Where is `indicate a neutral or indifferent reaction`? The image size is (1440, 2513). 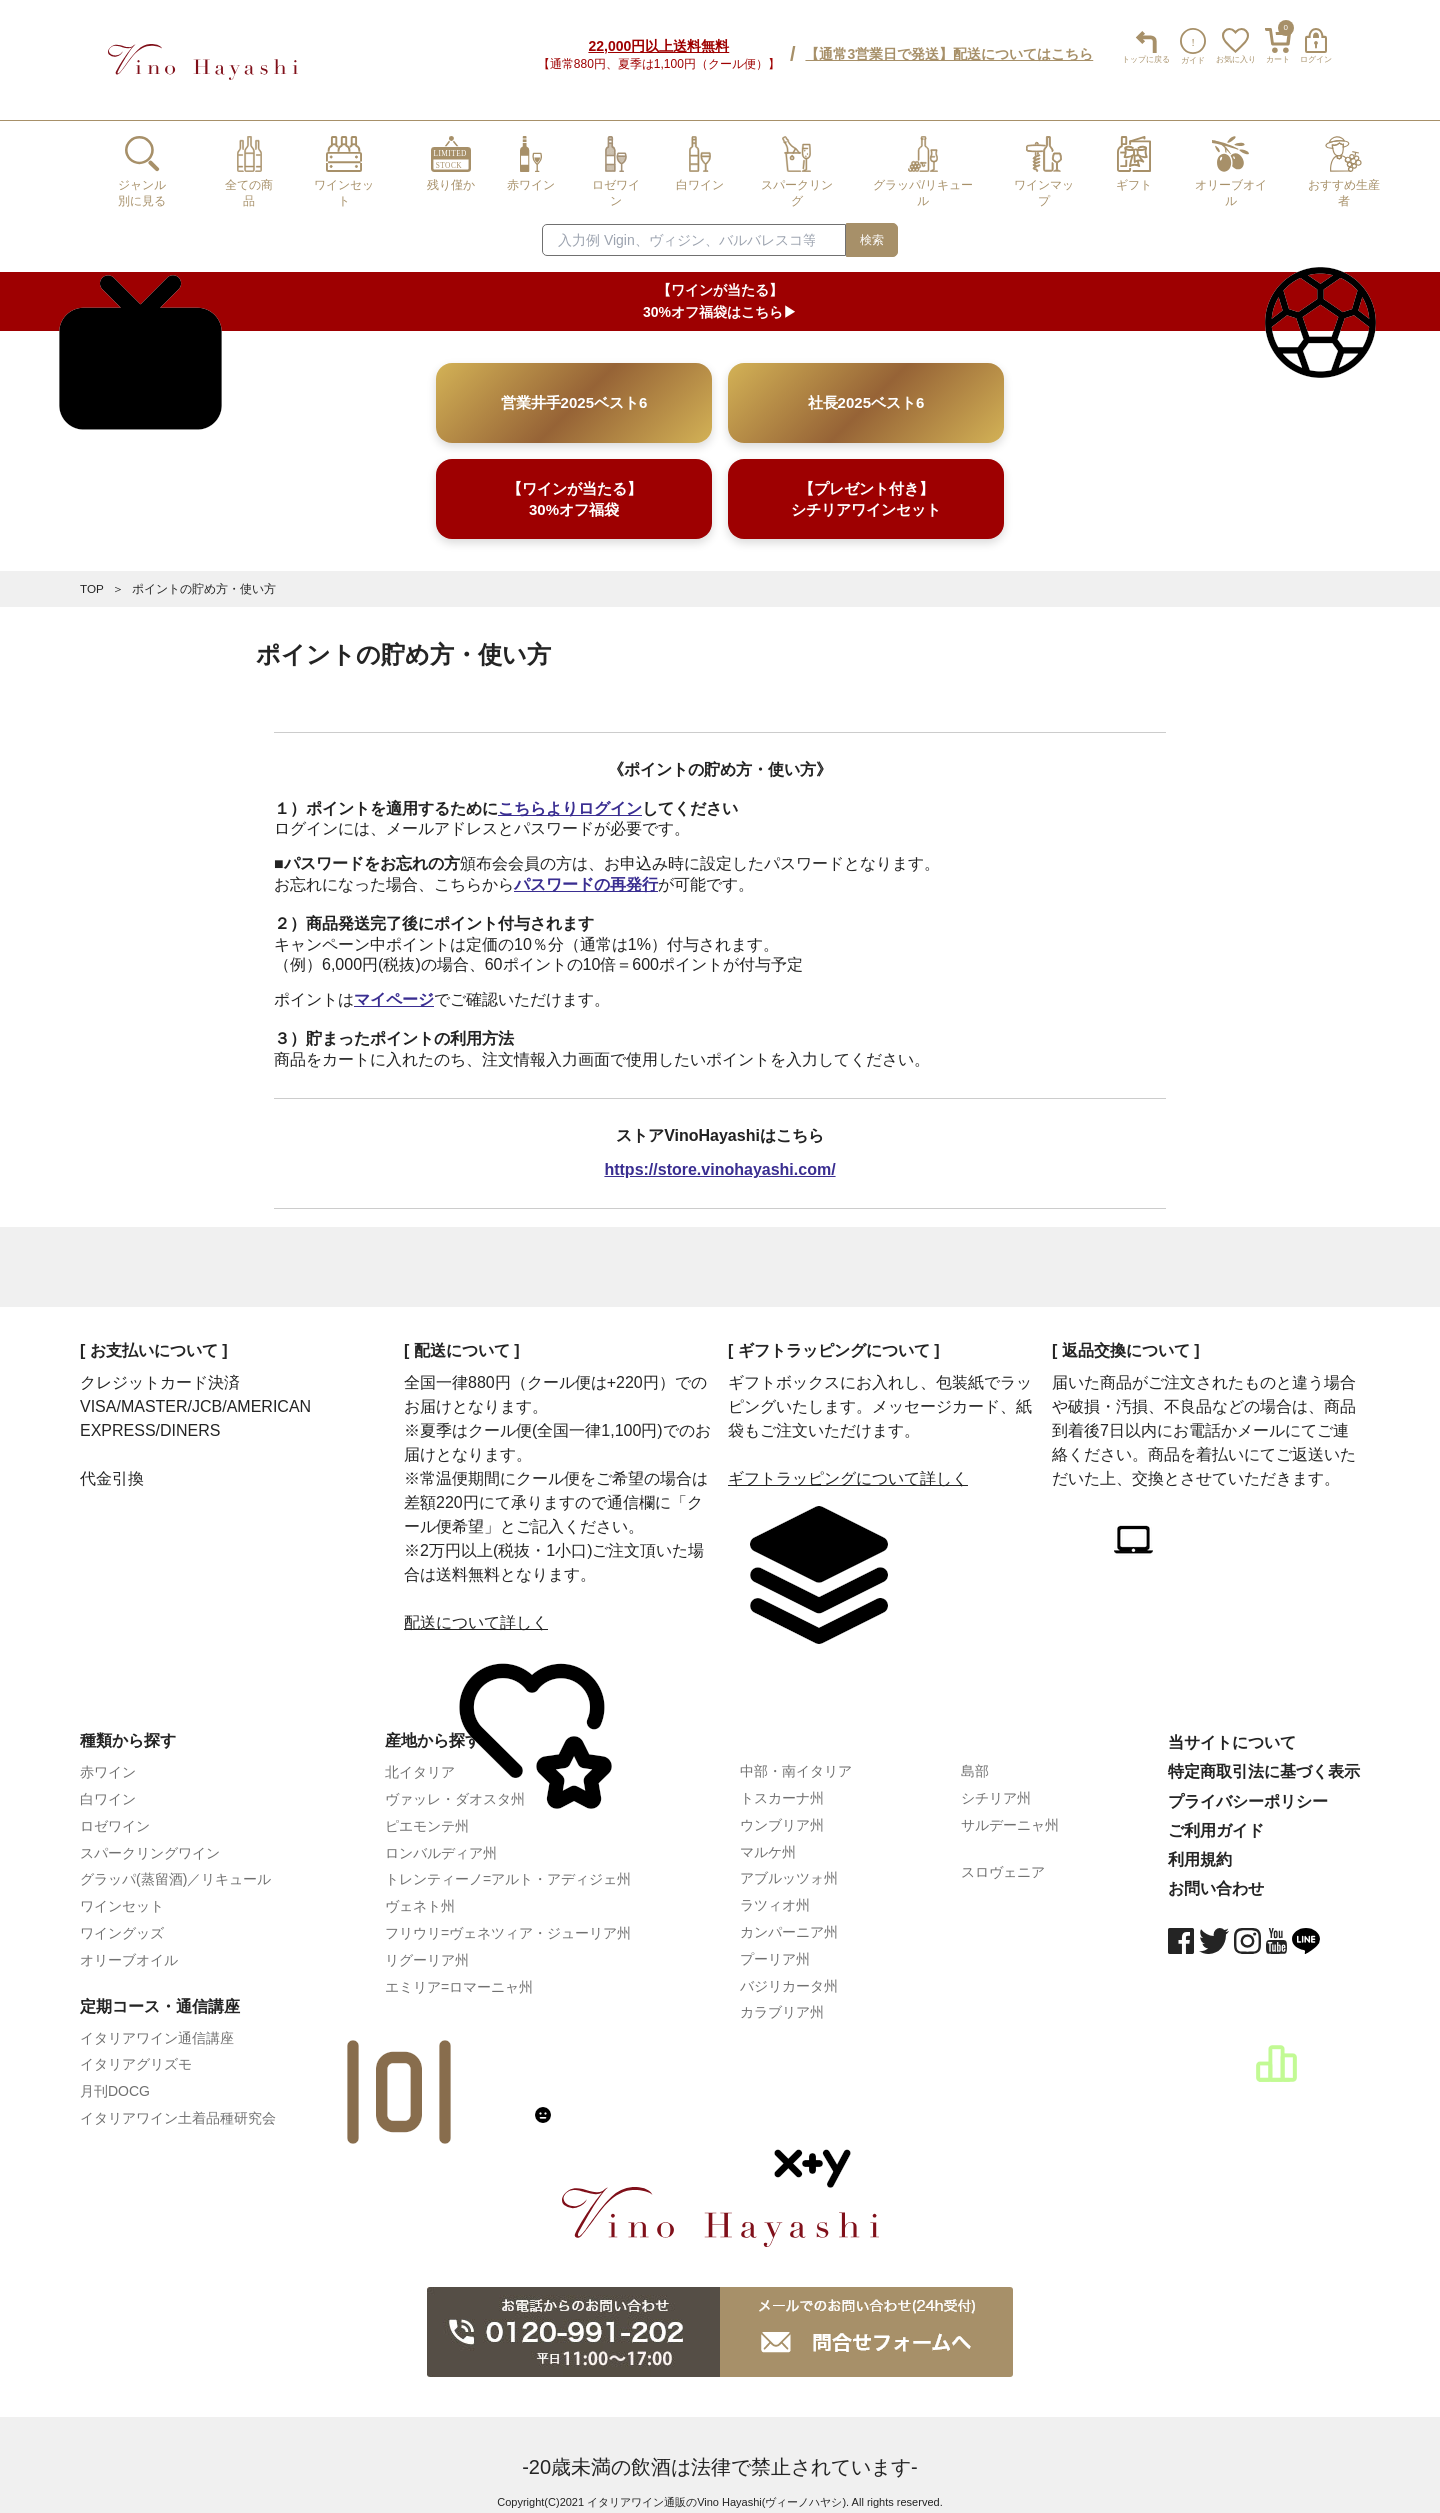
indicate a neutral or indifferent reaction is located at coordinates (543, 2115).